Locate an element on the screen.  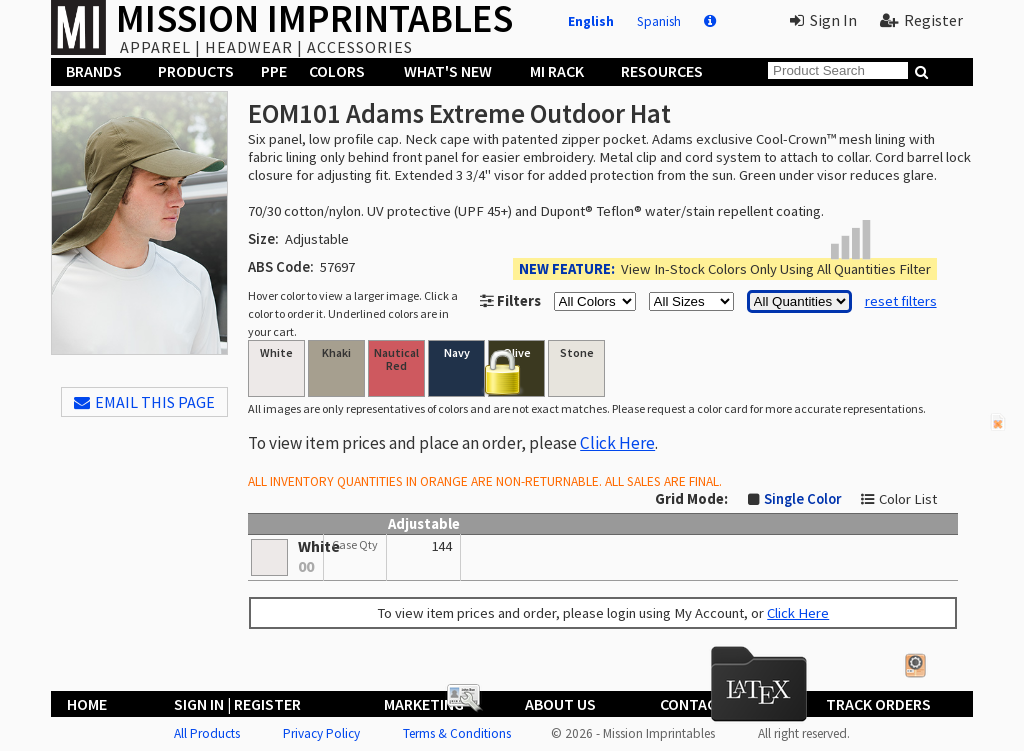
a patch or diff file for code changes is located at coordinates (998, 422).